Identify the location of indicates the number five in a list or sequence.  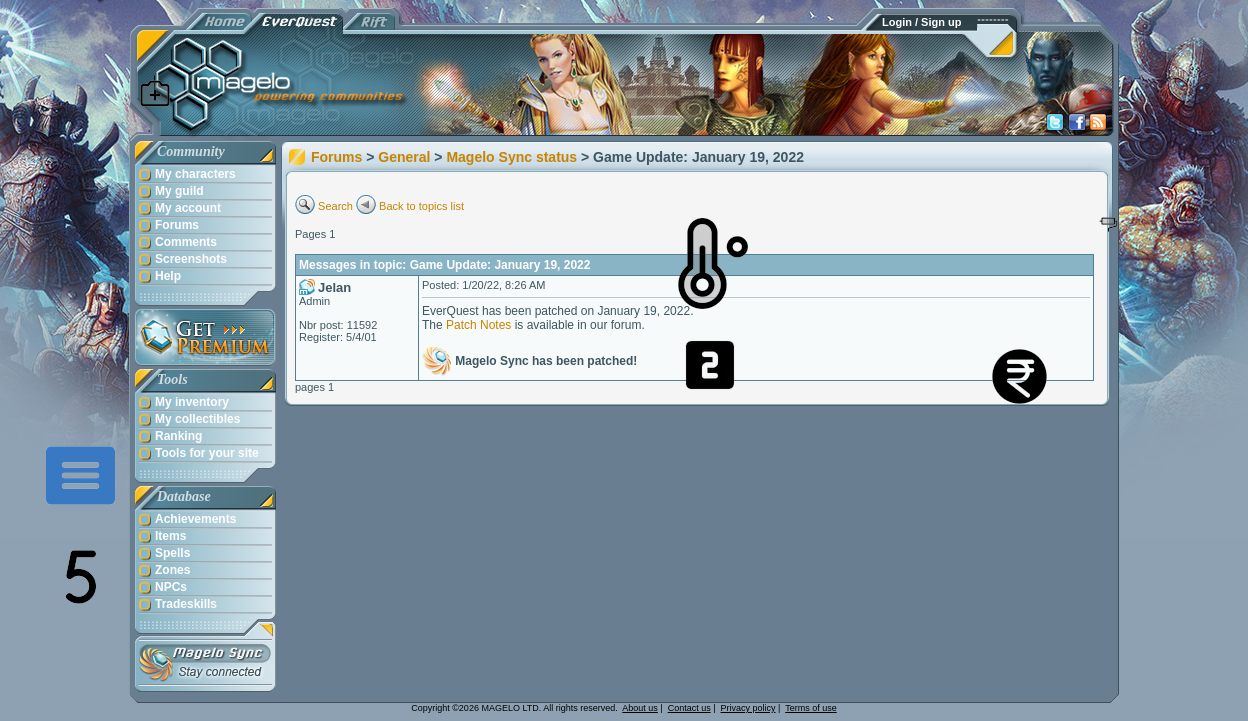
(81, 577).